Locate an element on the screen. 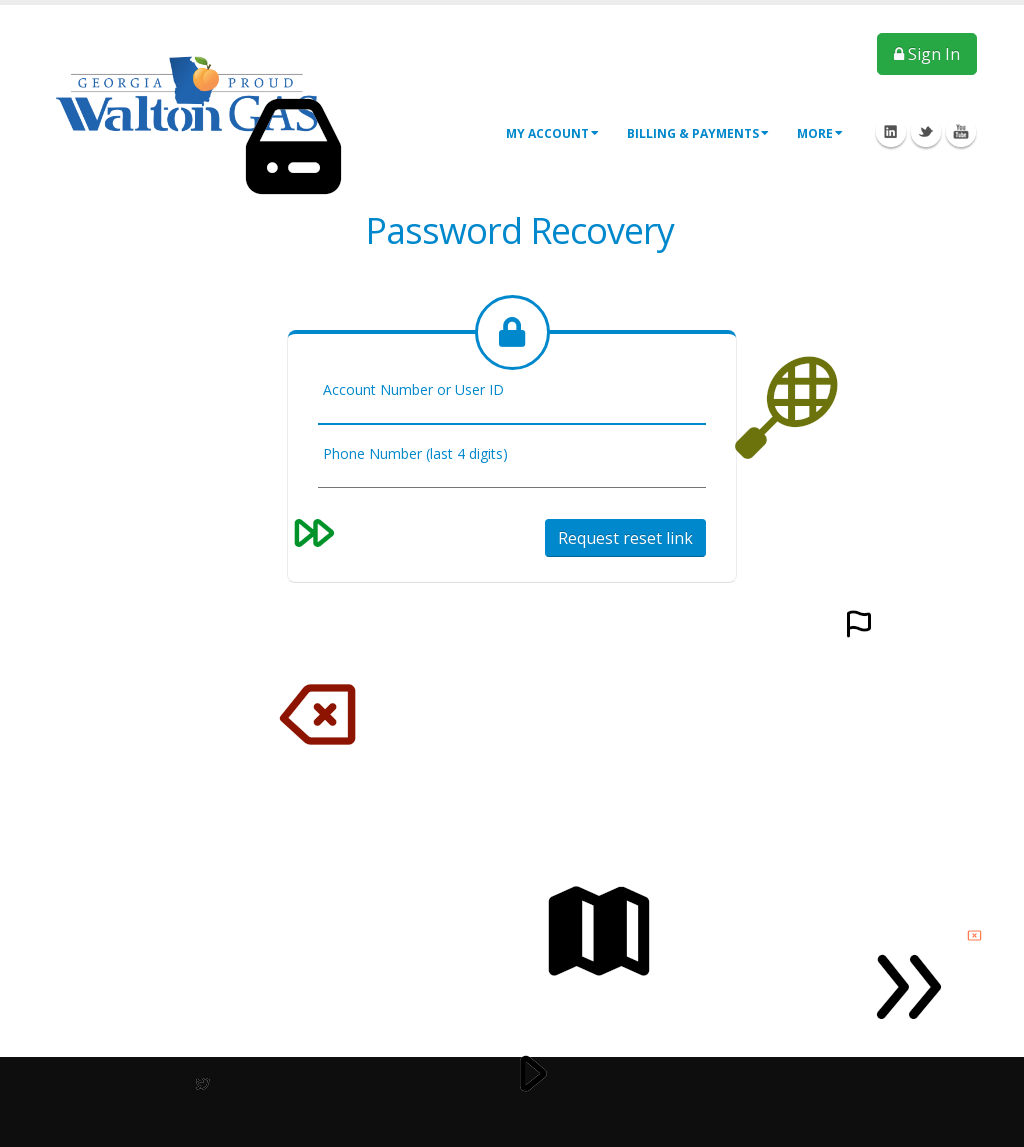 The width and height of the screenshot is (1024, 1147). share to twitter is located at coordinates (203, 1084).